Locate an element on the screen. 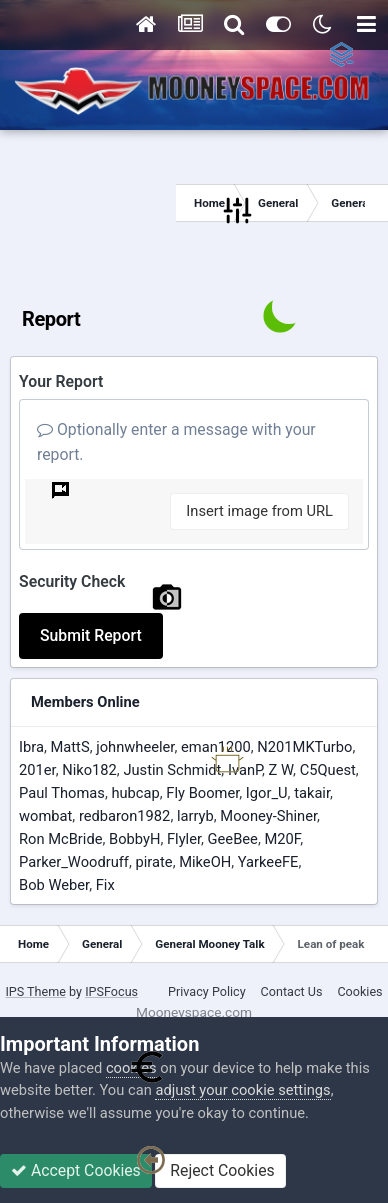  toggle dark mode is located at coordinates (279, 316).